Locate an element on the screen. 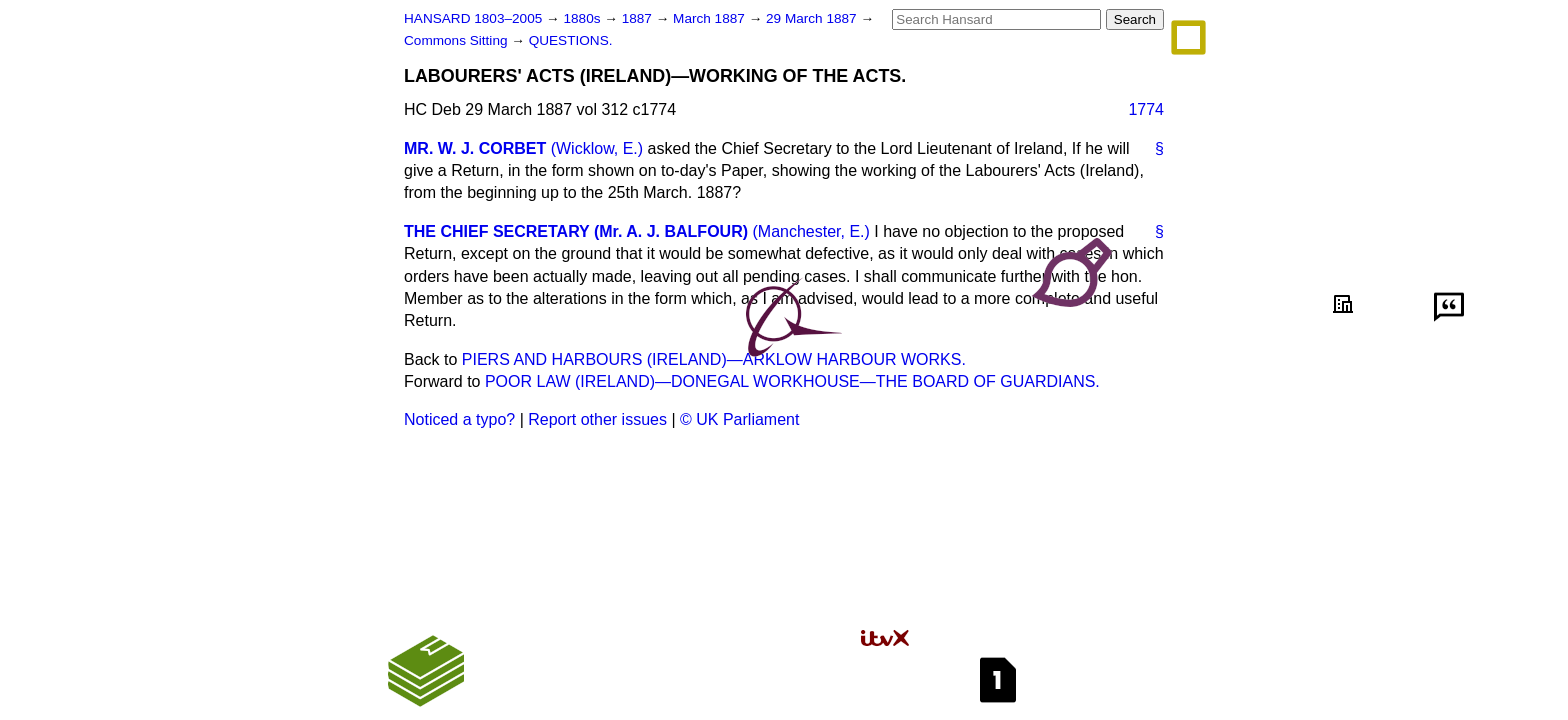 Image resolution: width=1568 pixels, height=720 pixels. view quoted messages or replies is located at coordinates (1449, 306).